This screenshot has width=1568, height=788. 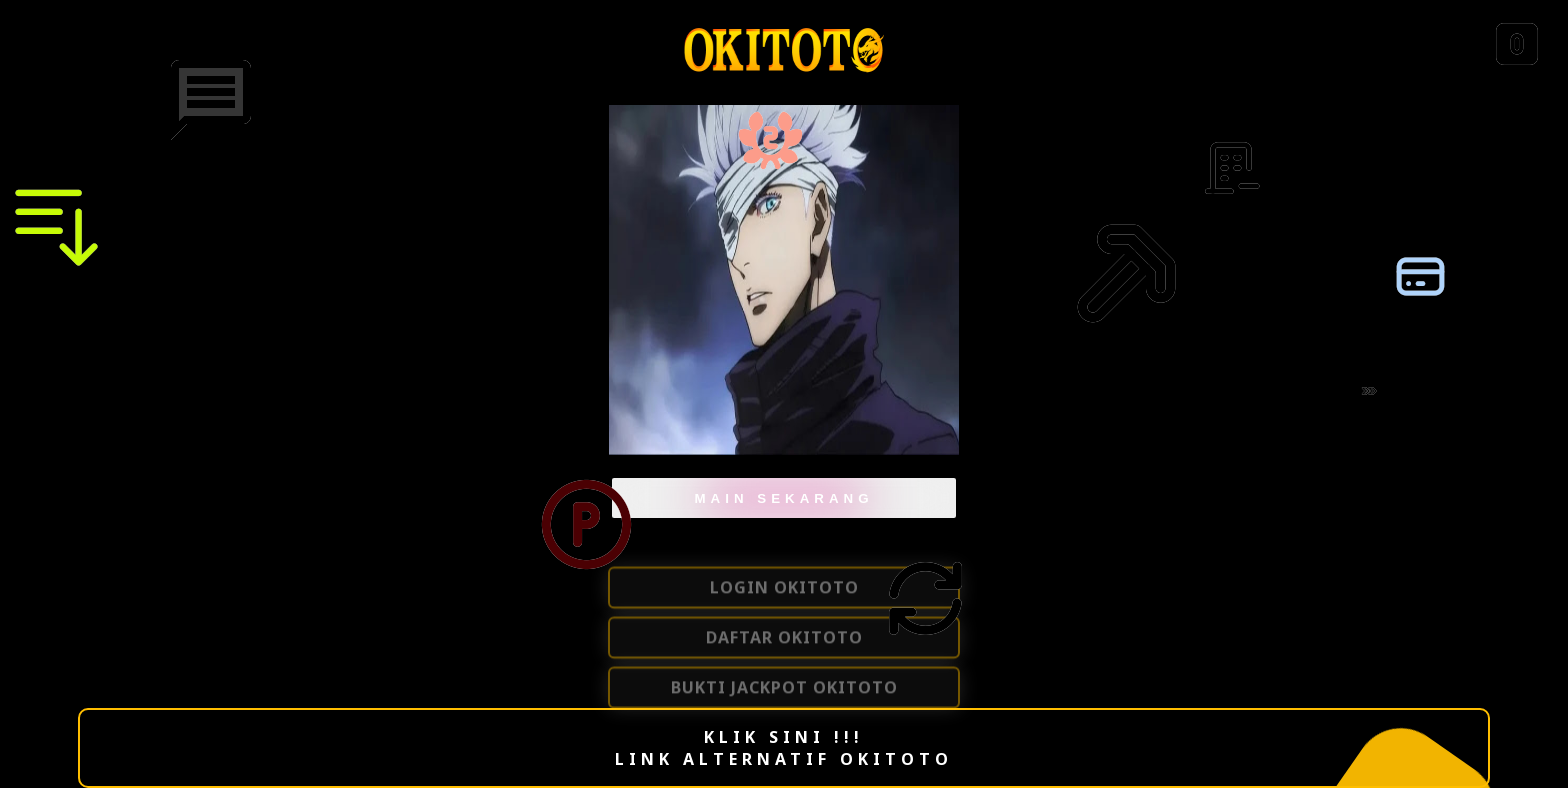 I want to click on indicates zero items or empty count, so click(x=1517, y=44).